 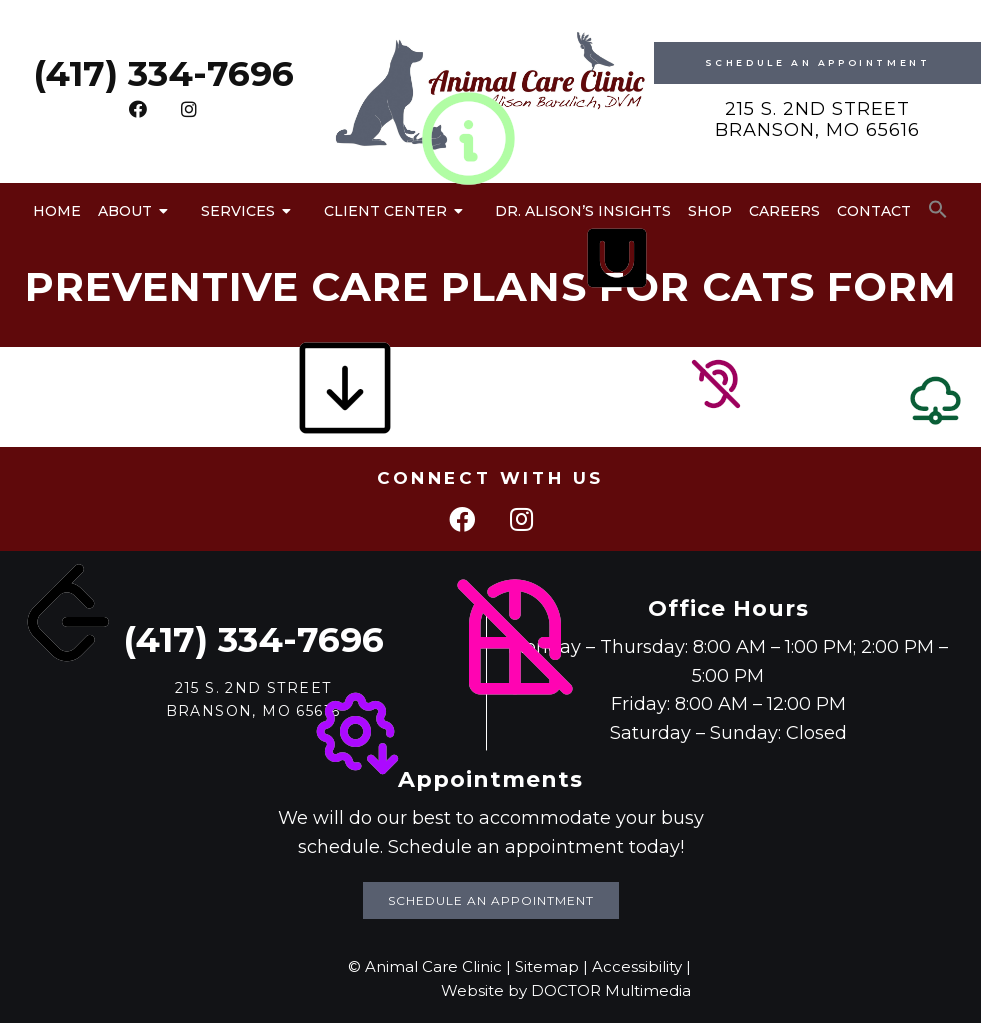 What do you see at coordinates (617, 258) in the screenshot?
I see `perform a union operation on selected shapes` at bounding box center [617, 258].